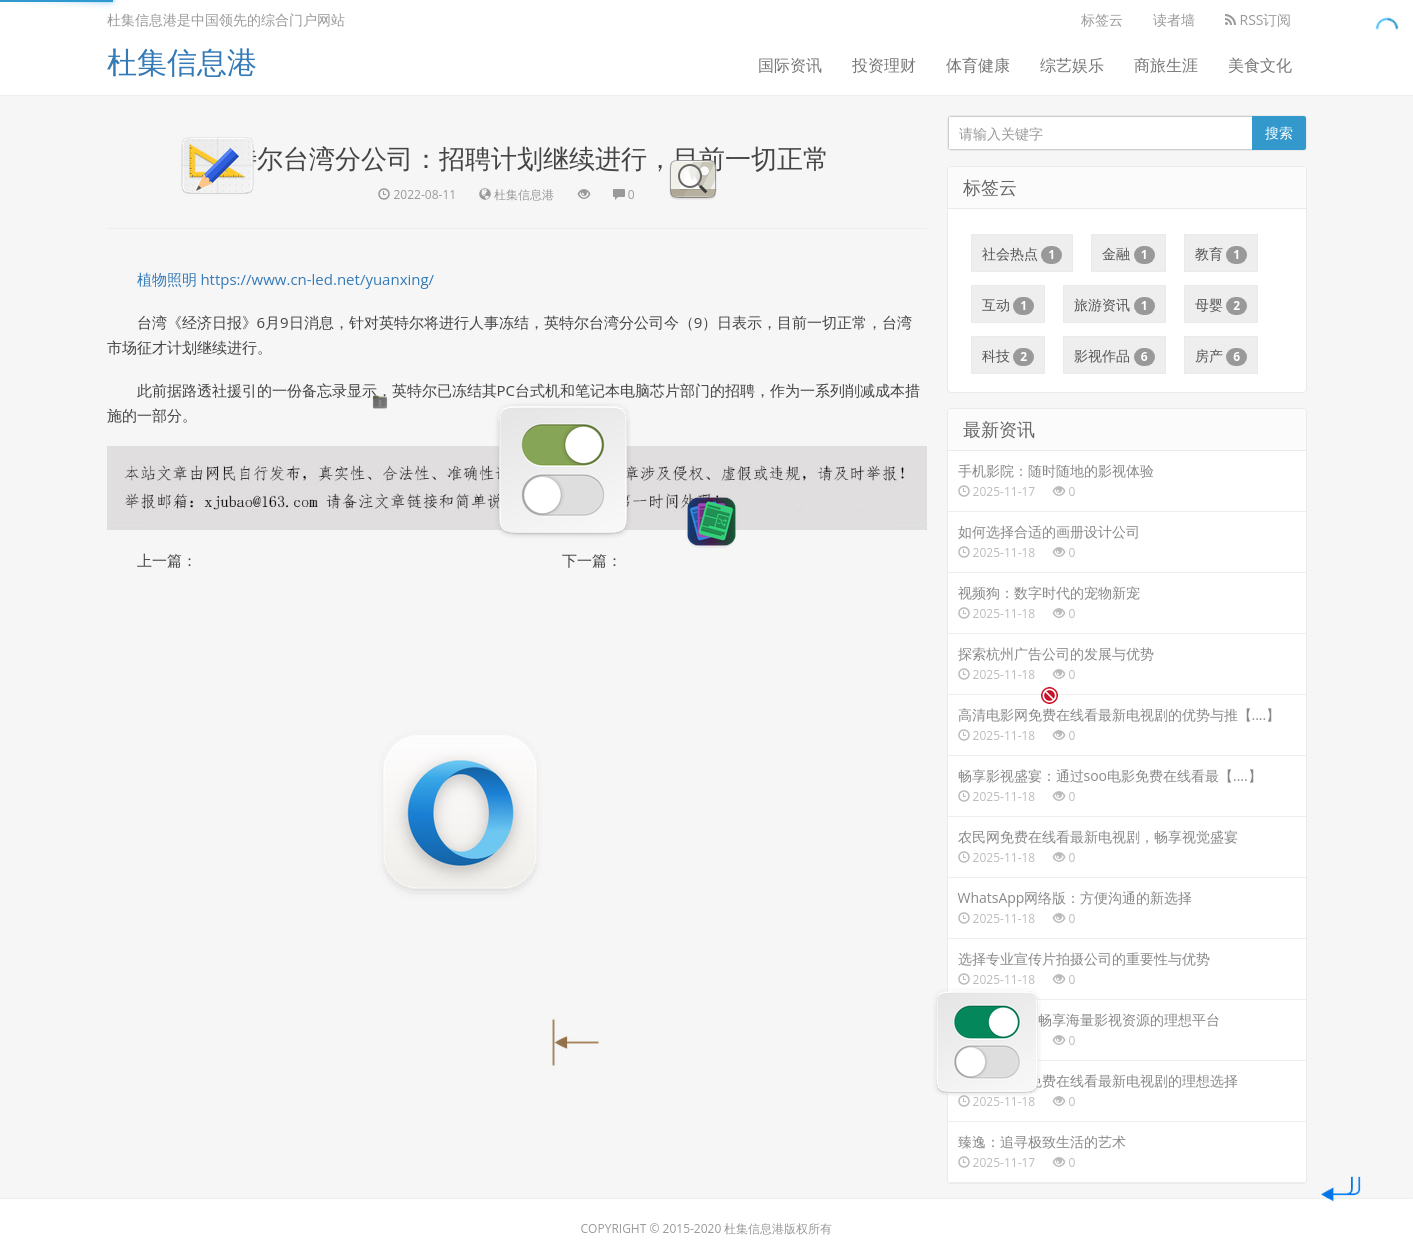  I want to click on open system tweaks or settings customization, so click(563, 470).